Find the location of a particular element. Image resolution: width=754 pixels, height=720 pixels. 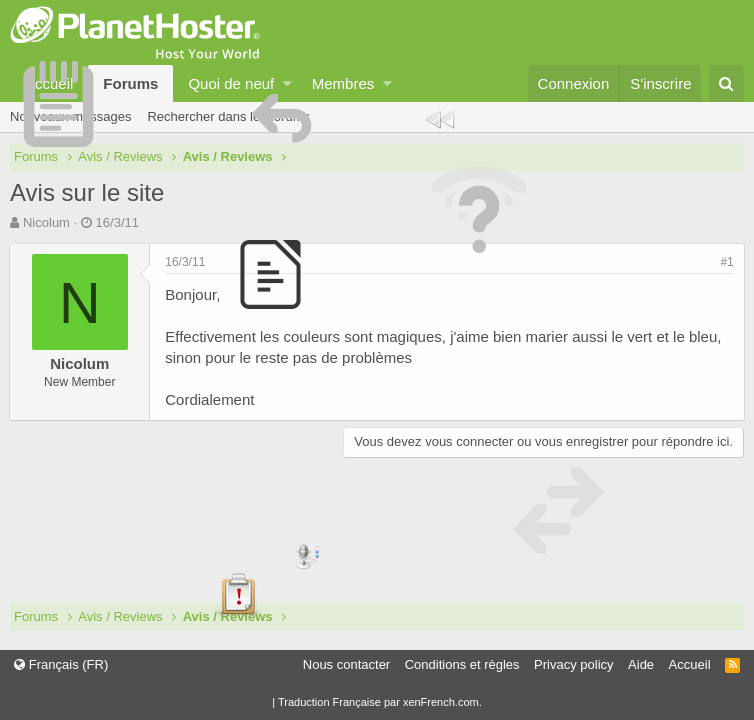

open text editor application is located at coordinates (56, 104).